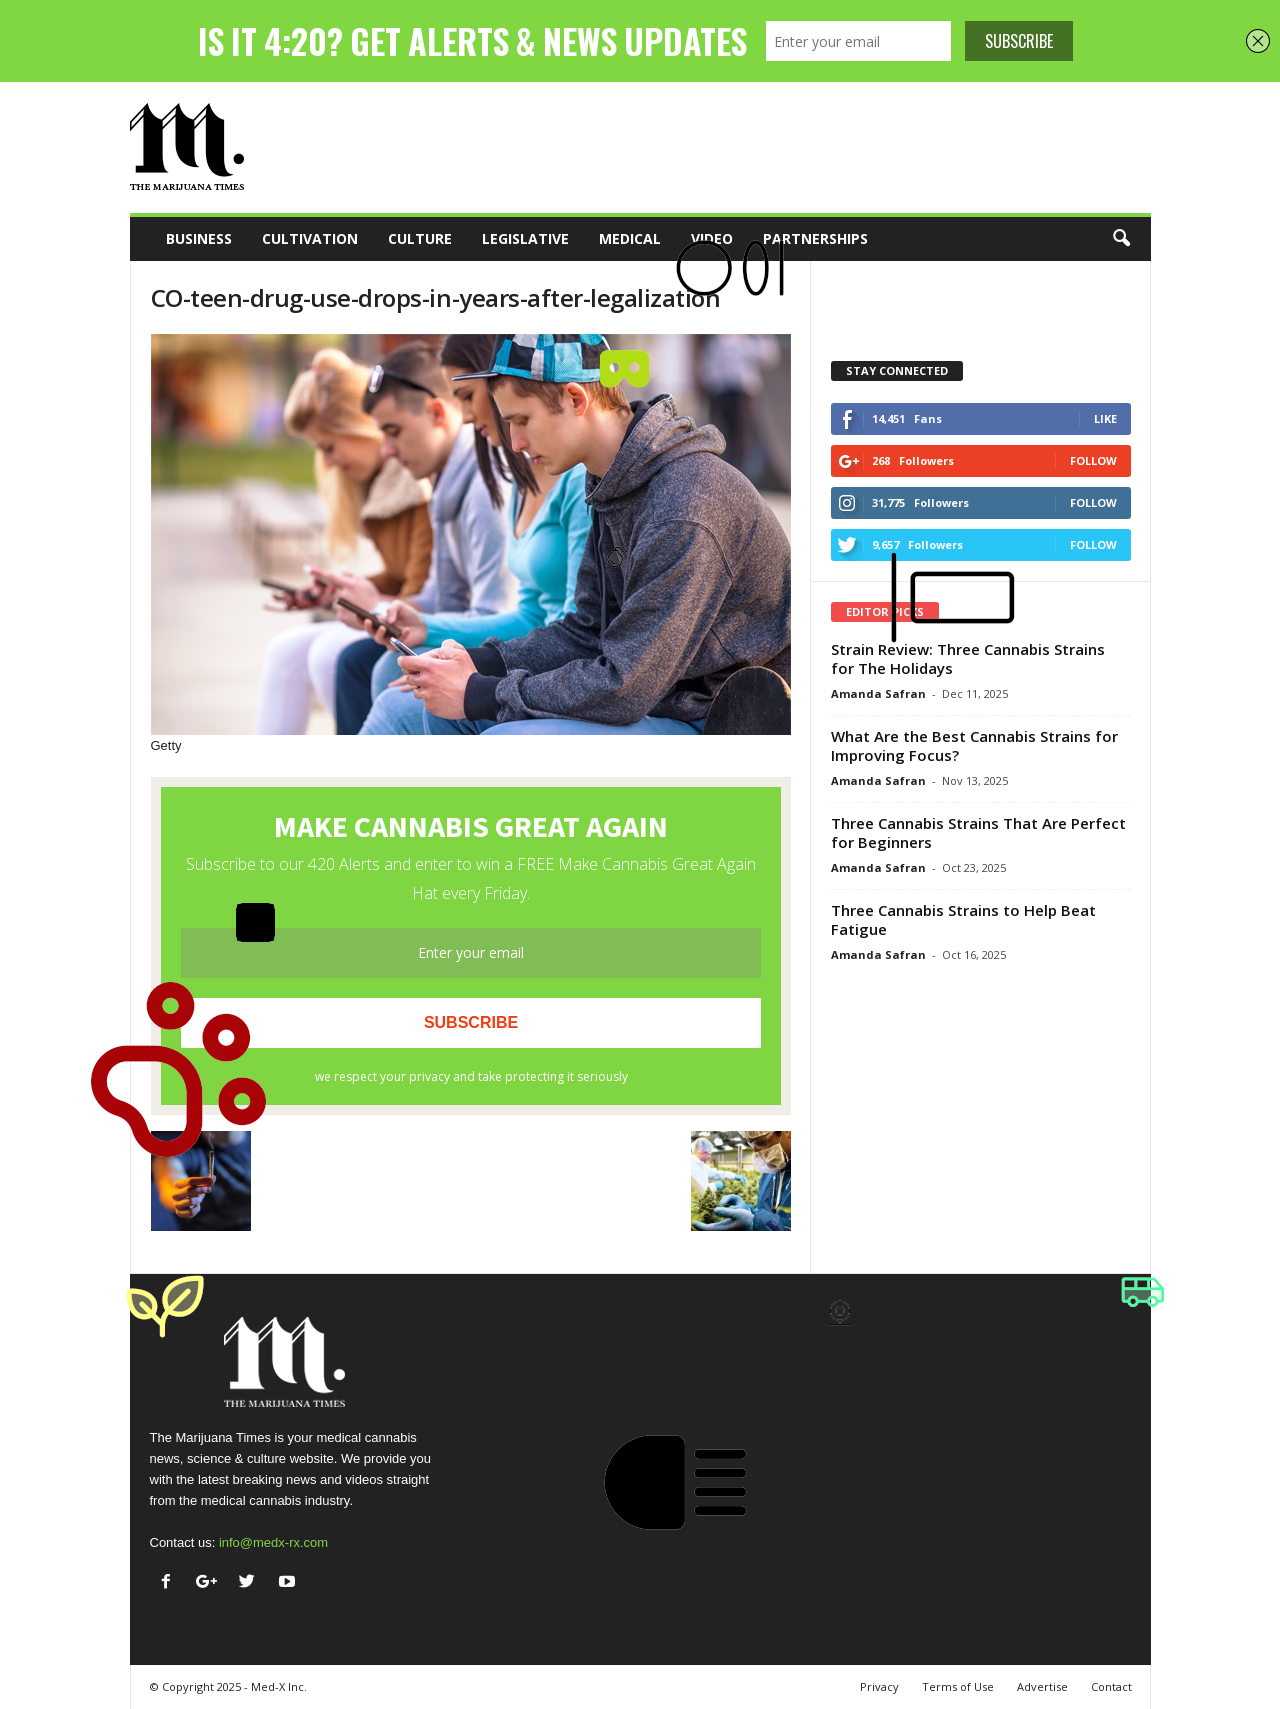 Image resolution: width=1280 pixels, height=1709 pixels. What do you see at coordinates (624, 367) in the screenshot?
I see `access virtual reality or VR mode` at bounding box center [624, 367].